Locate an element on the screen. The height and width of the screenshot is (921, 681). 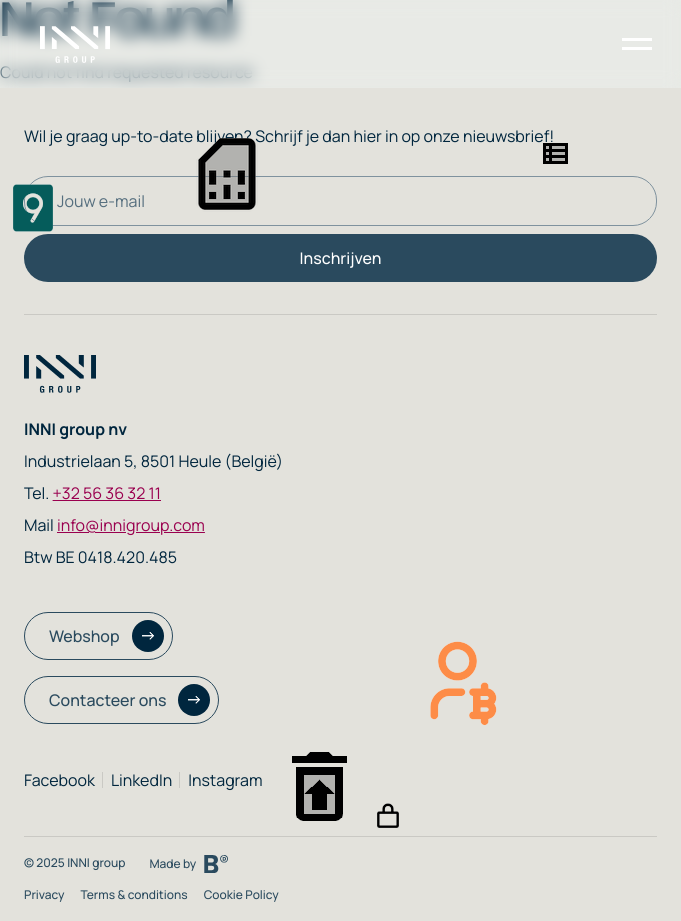
view sim card information is located at coordinates (227, 174).